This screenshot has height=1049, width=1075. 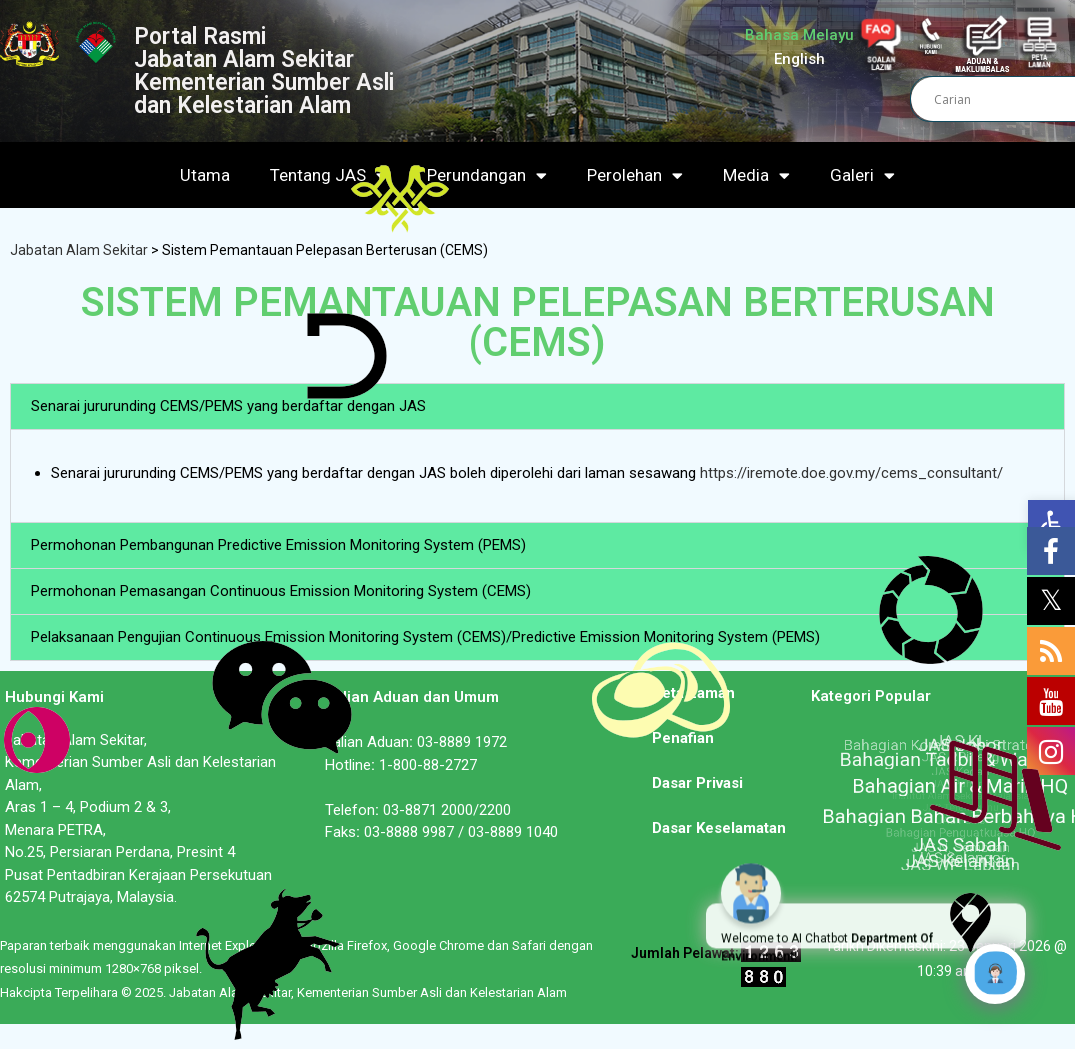 What do you see at coordinates (37, 740) in the screenshot?
I see `icomoon icon font service logo` at bounding box center [37, 740].